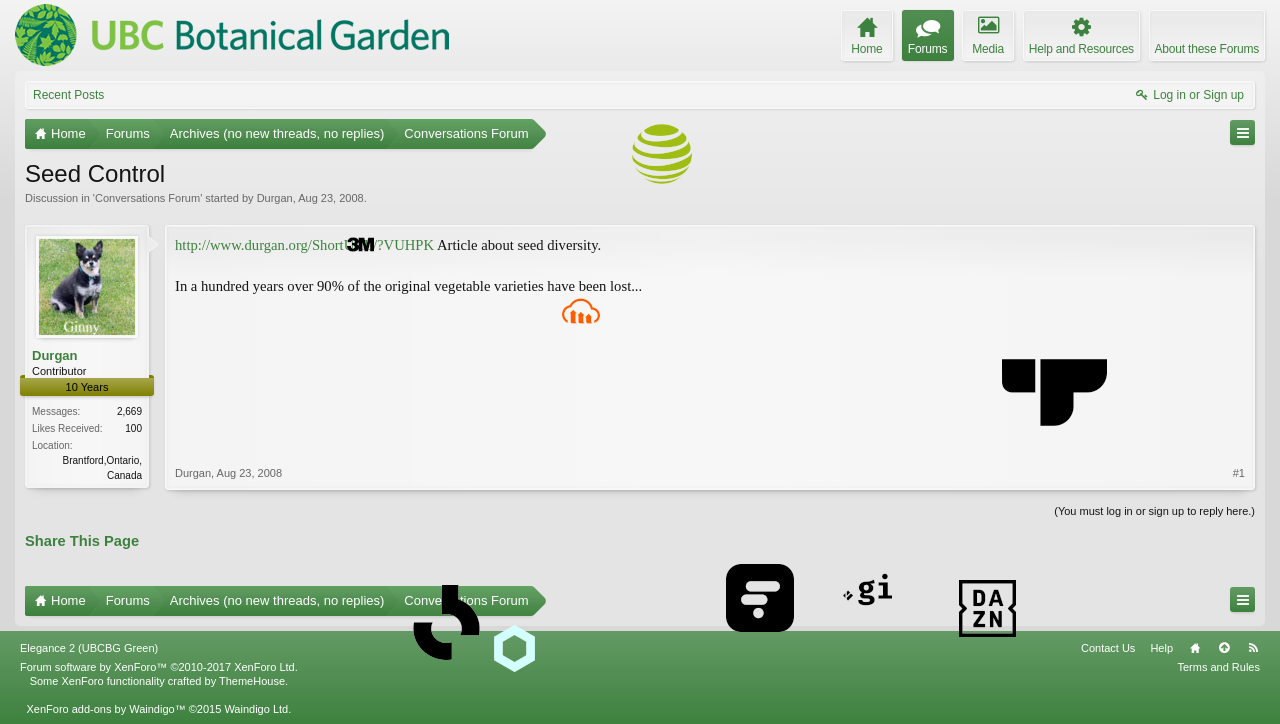 This screenshot has width=1280, height=724. What do you see at coordinates (360, 244) in the screenshot?
I see `3M company logo` at bounding box center [360, 244].